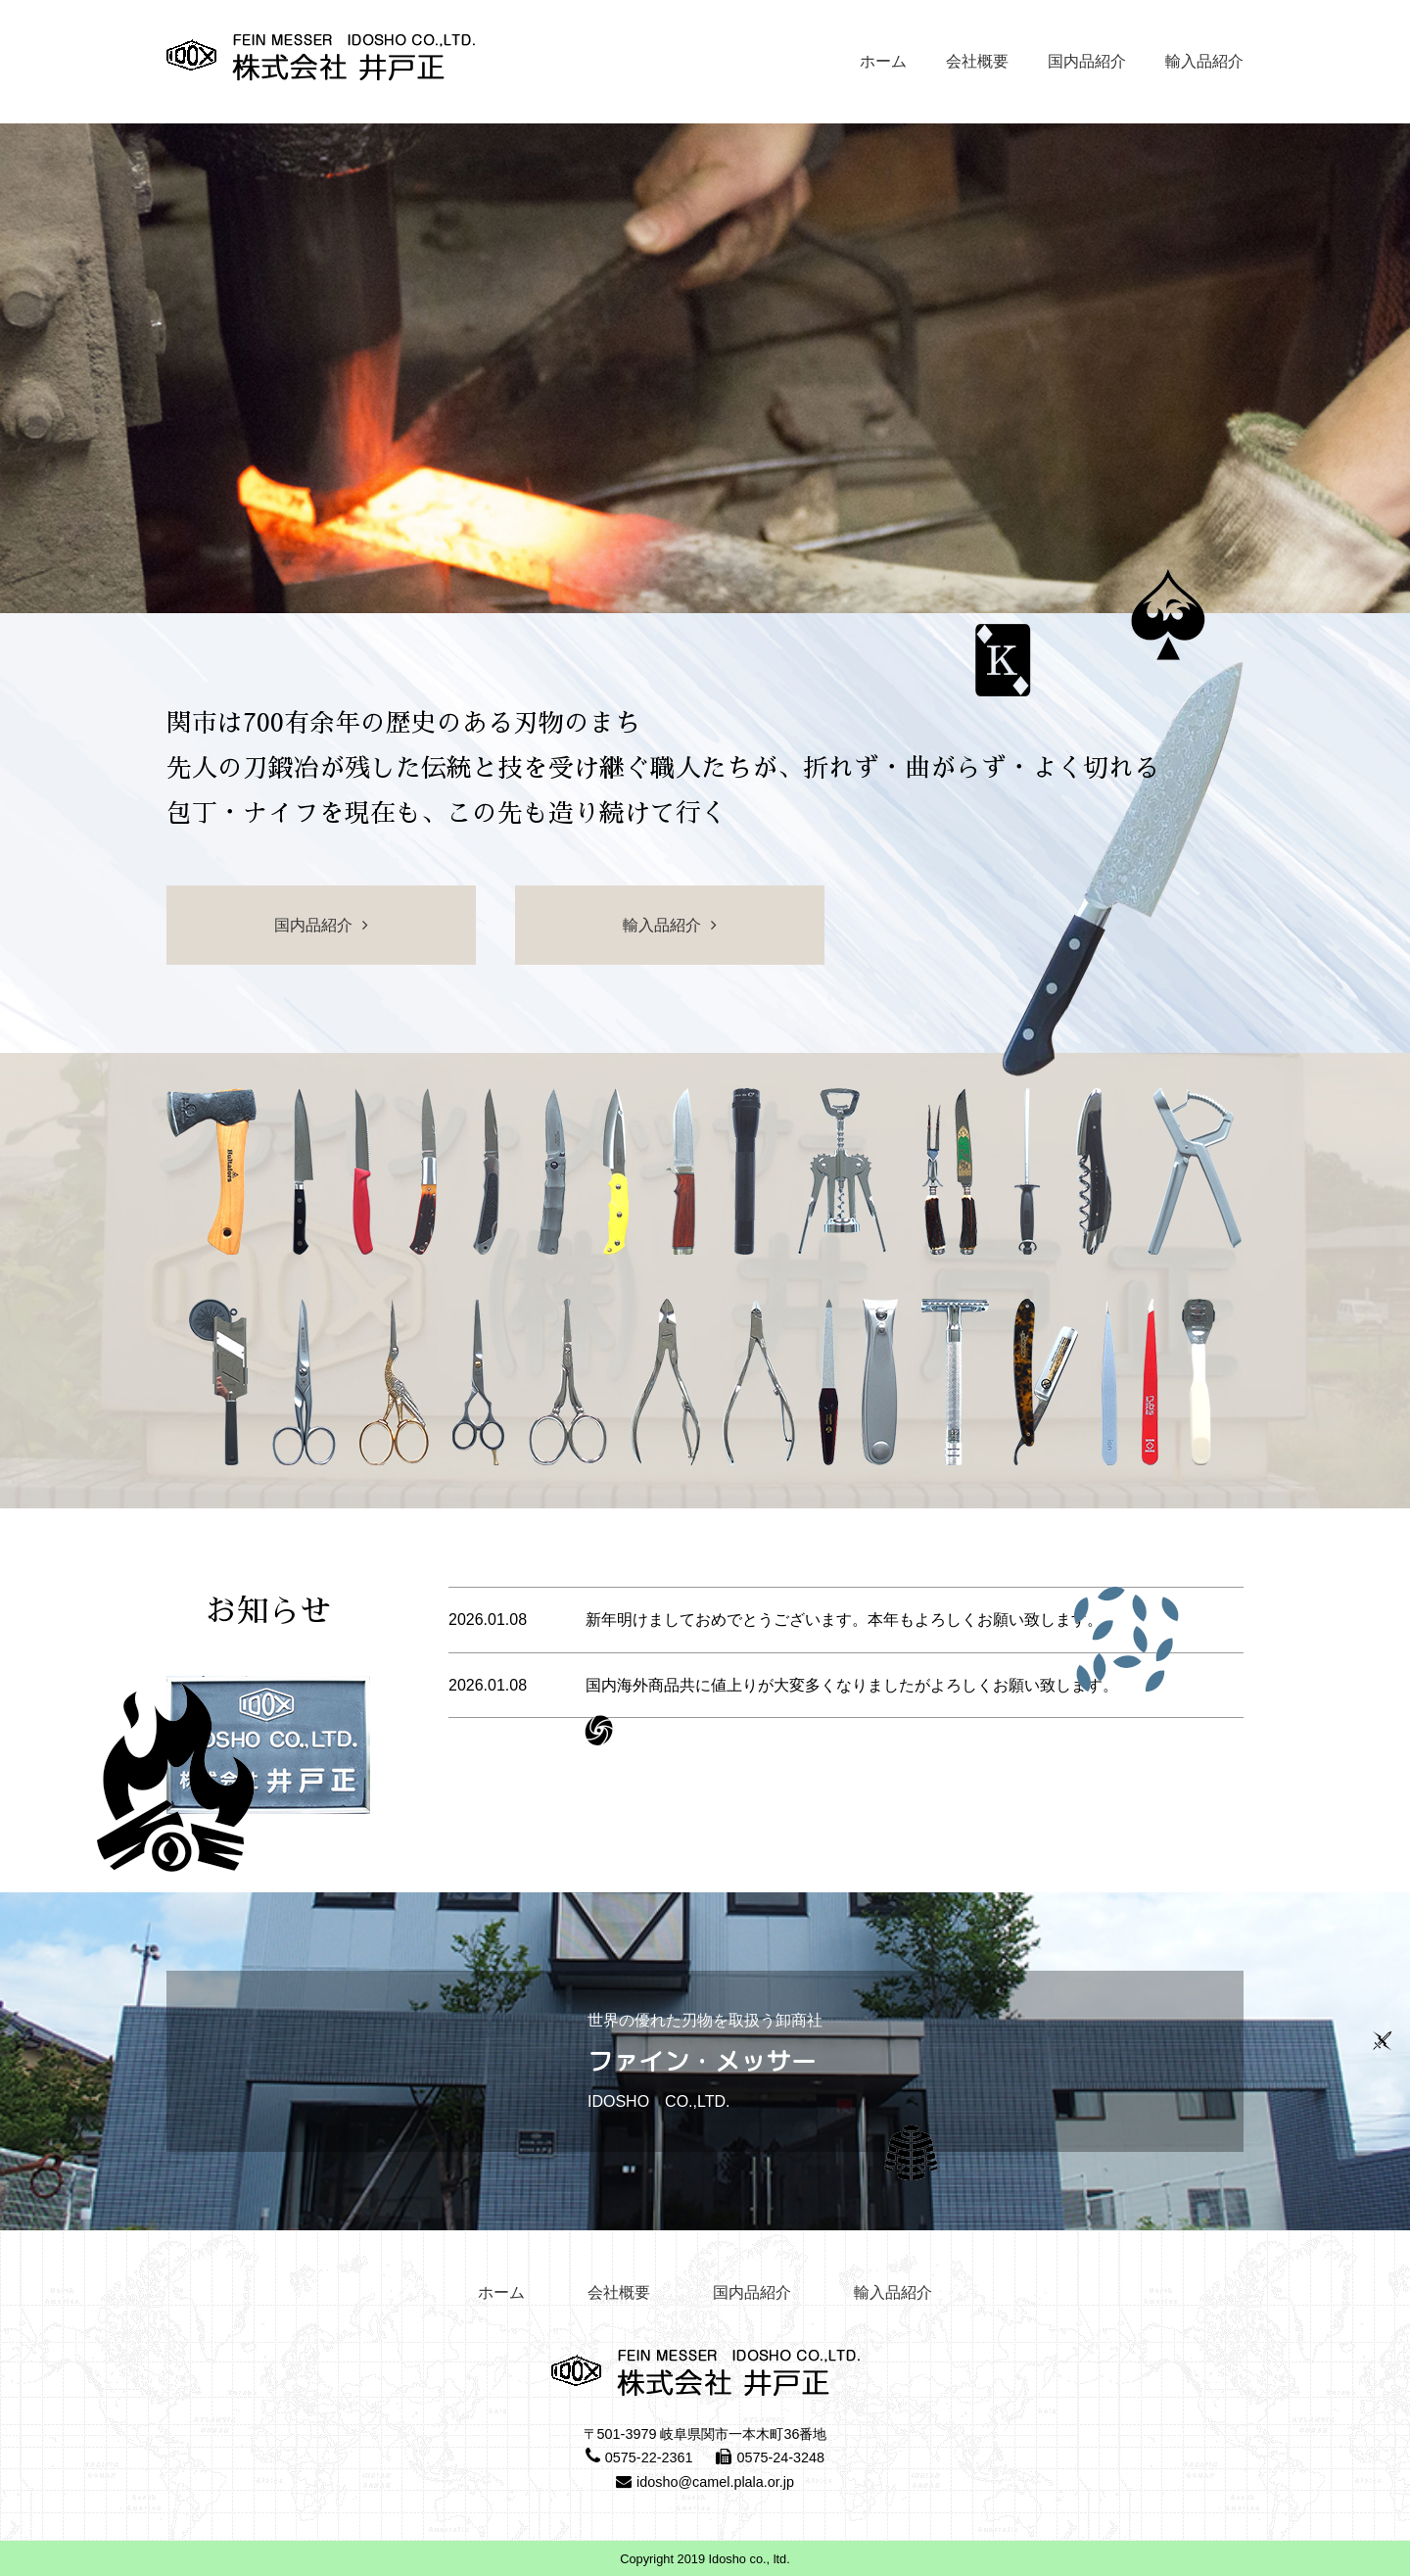  What do you see at coordinates (1126, 1640) in the screenshot?
I see `sesame seeds ingredient or allergen indicator` at bounding box center [1126, 1640].